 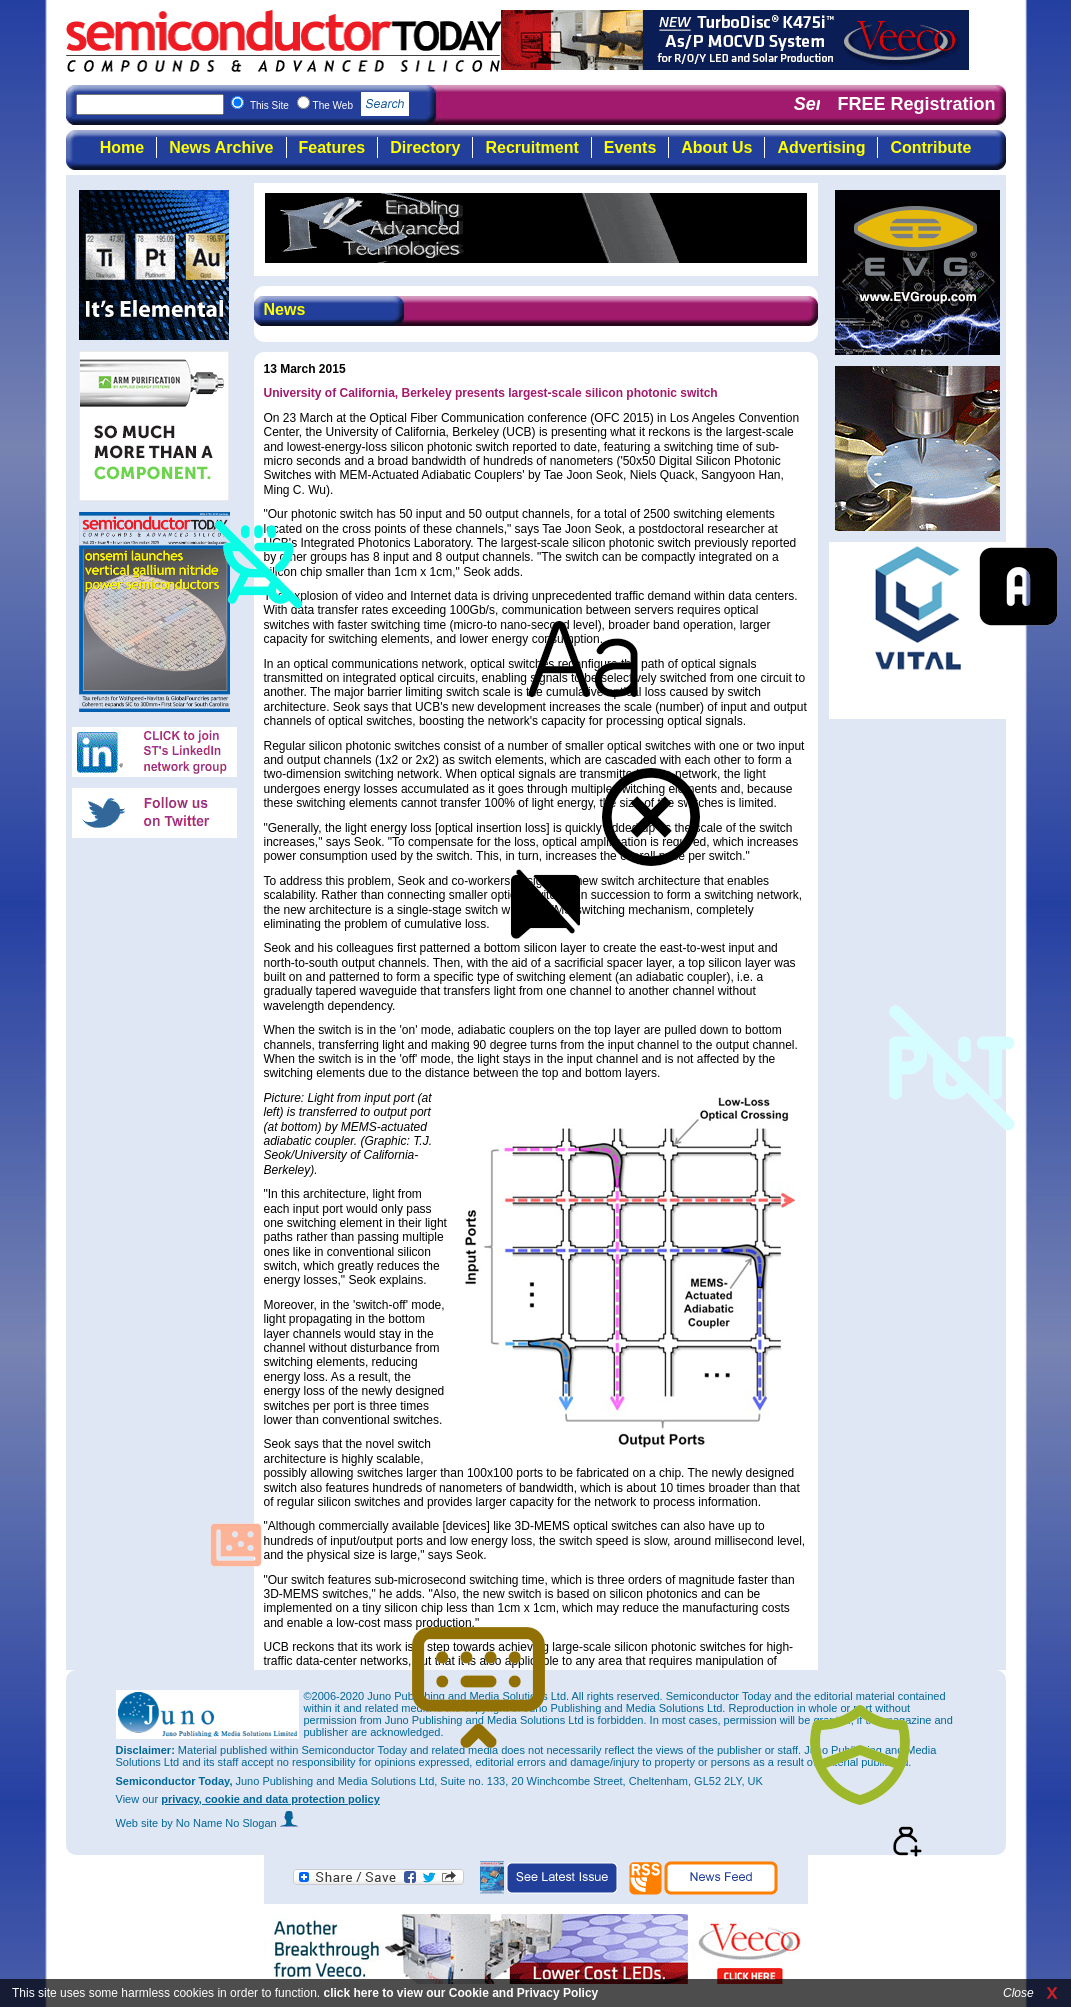 What do you see at coordinates (906, 1841) in the screenshot?
I see `add funds to your balance` at bounding box center [906, 1841].